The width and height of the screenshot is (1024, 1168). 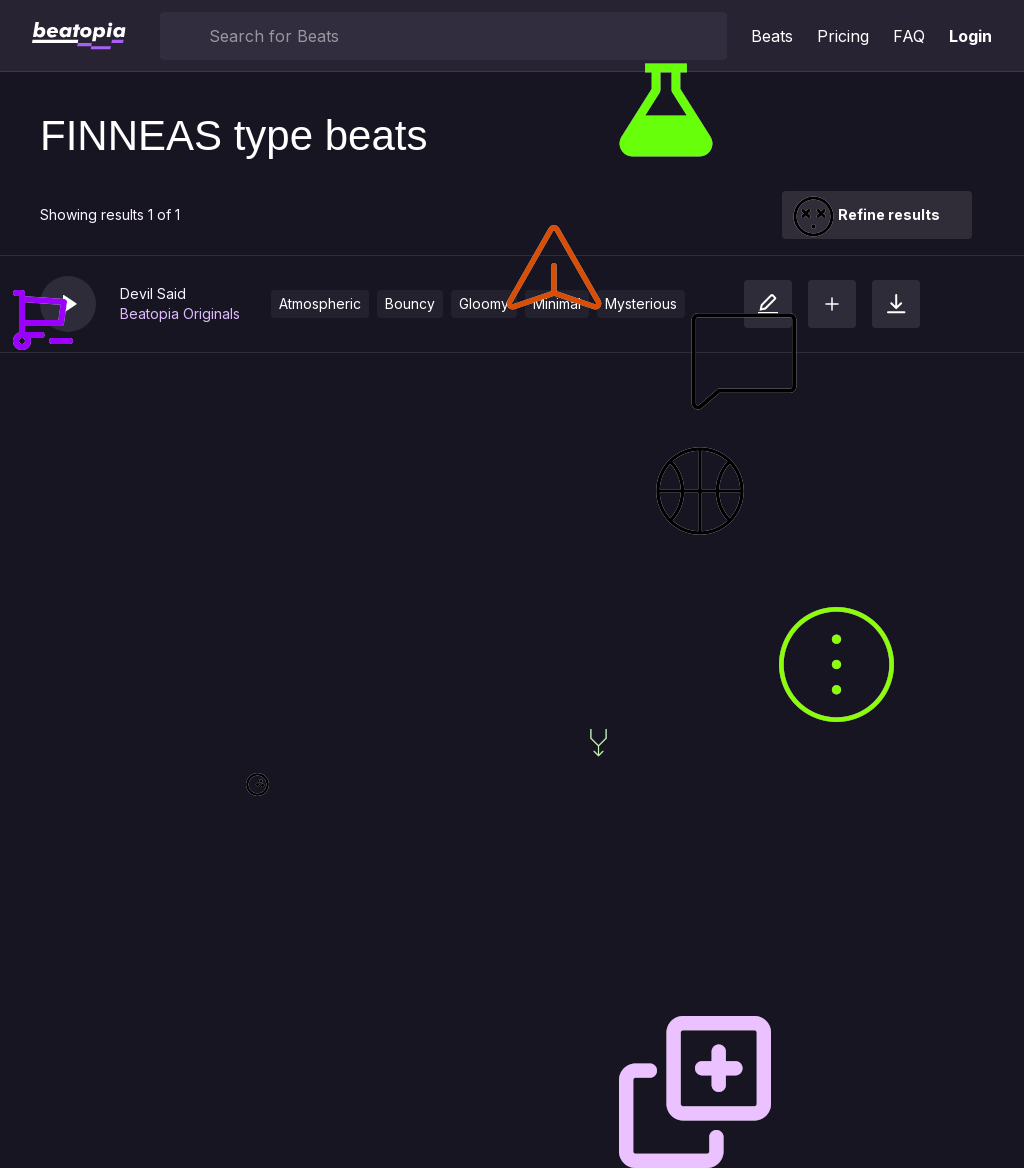 I want to click on access sports or basketball-related content, so click(x=700, y=491).